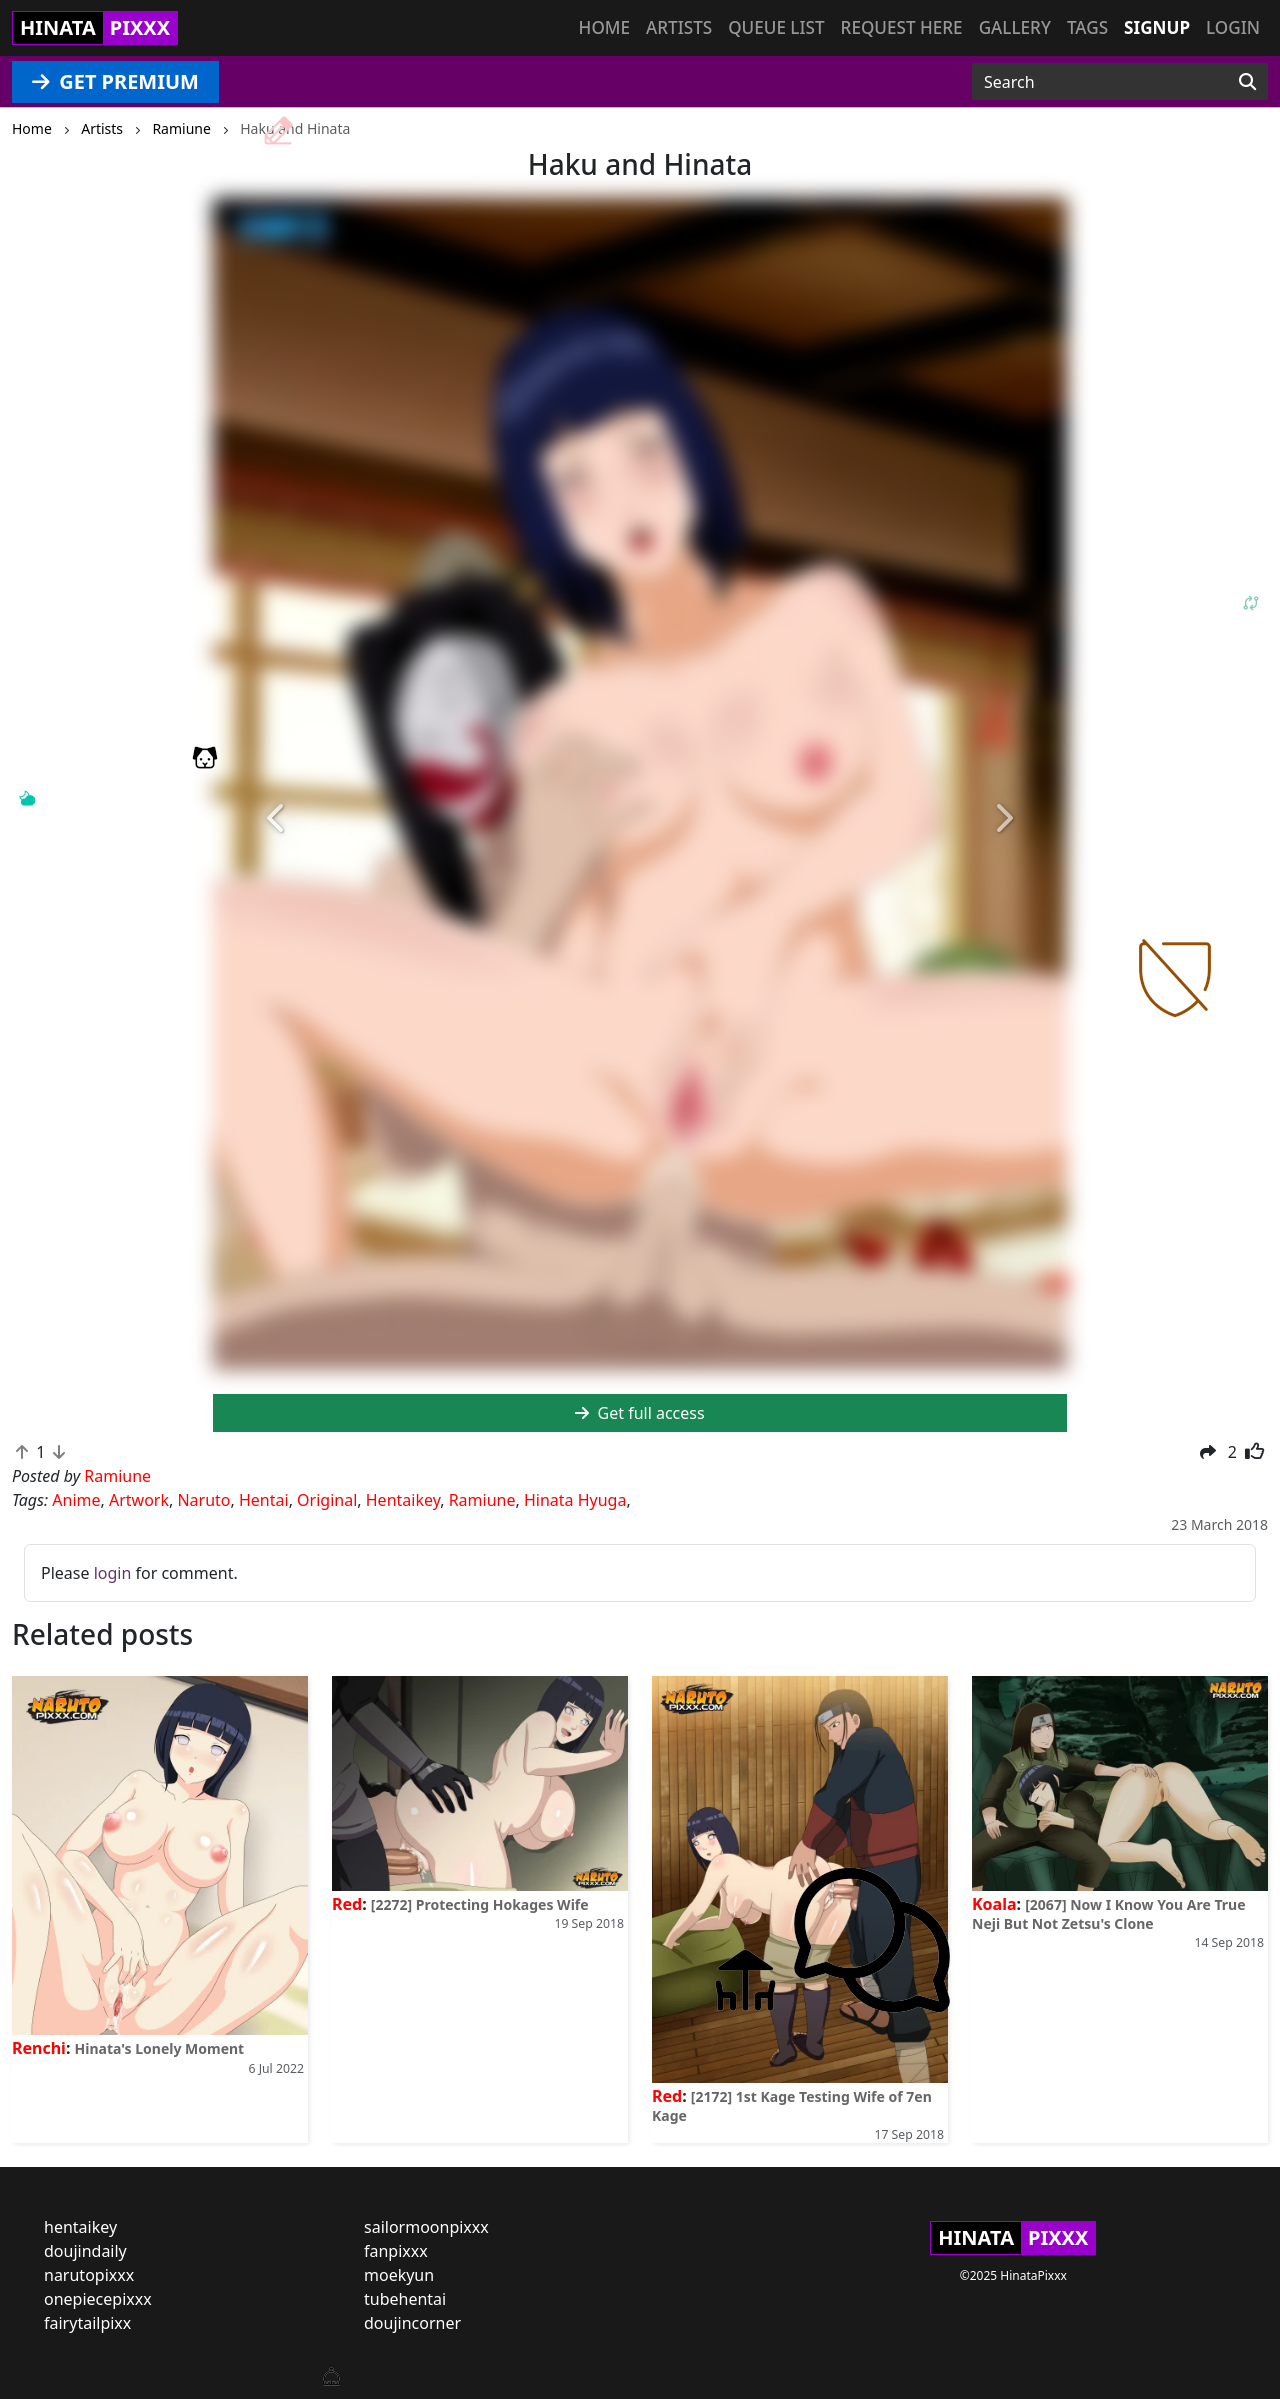 The width and height of the screenshot is (1280, 2399). Describe the element at coordinates (205, 758) in the screenshot. I see `access pet-related features or settings` at that location.